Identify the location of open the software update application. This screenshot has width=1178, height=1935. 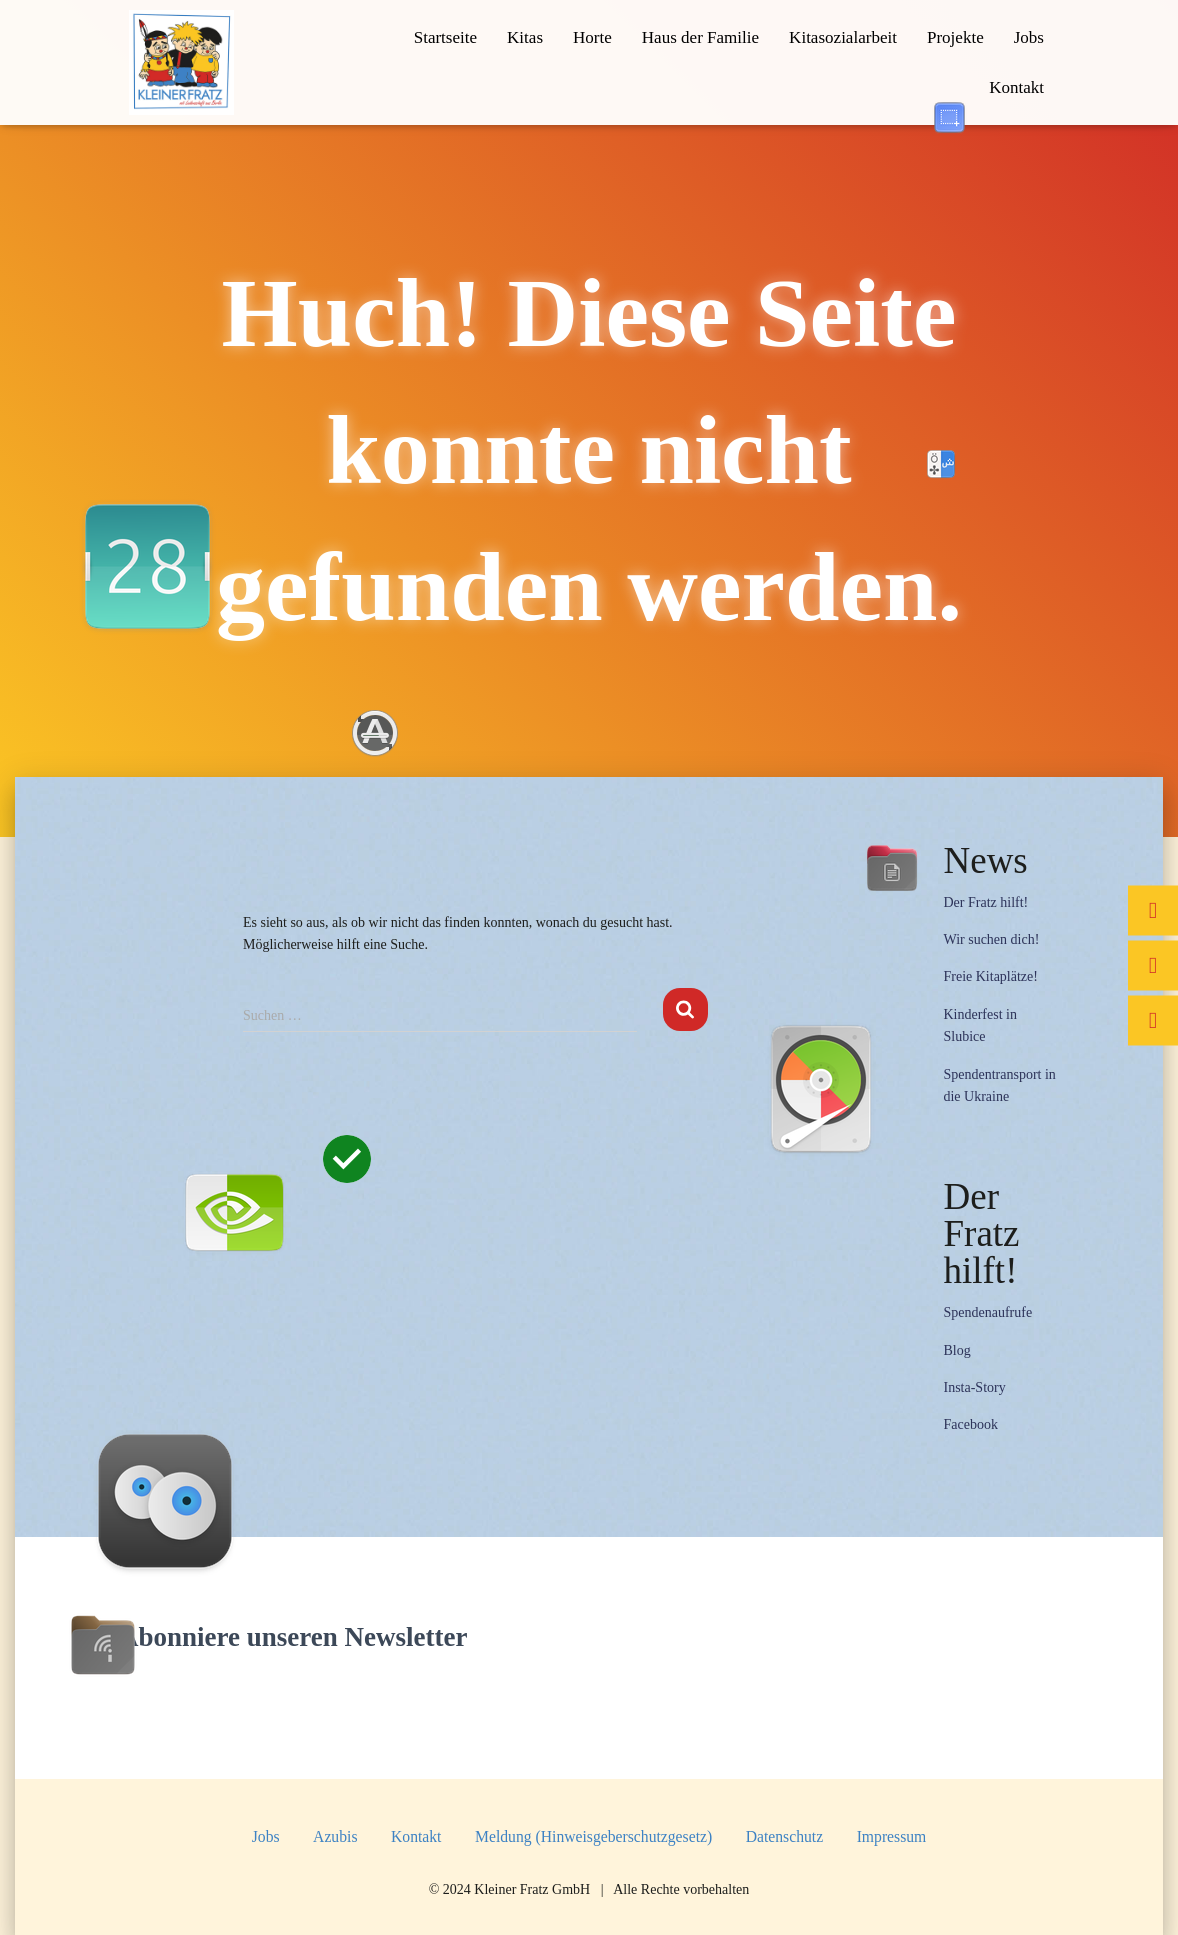
(375, 733).